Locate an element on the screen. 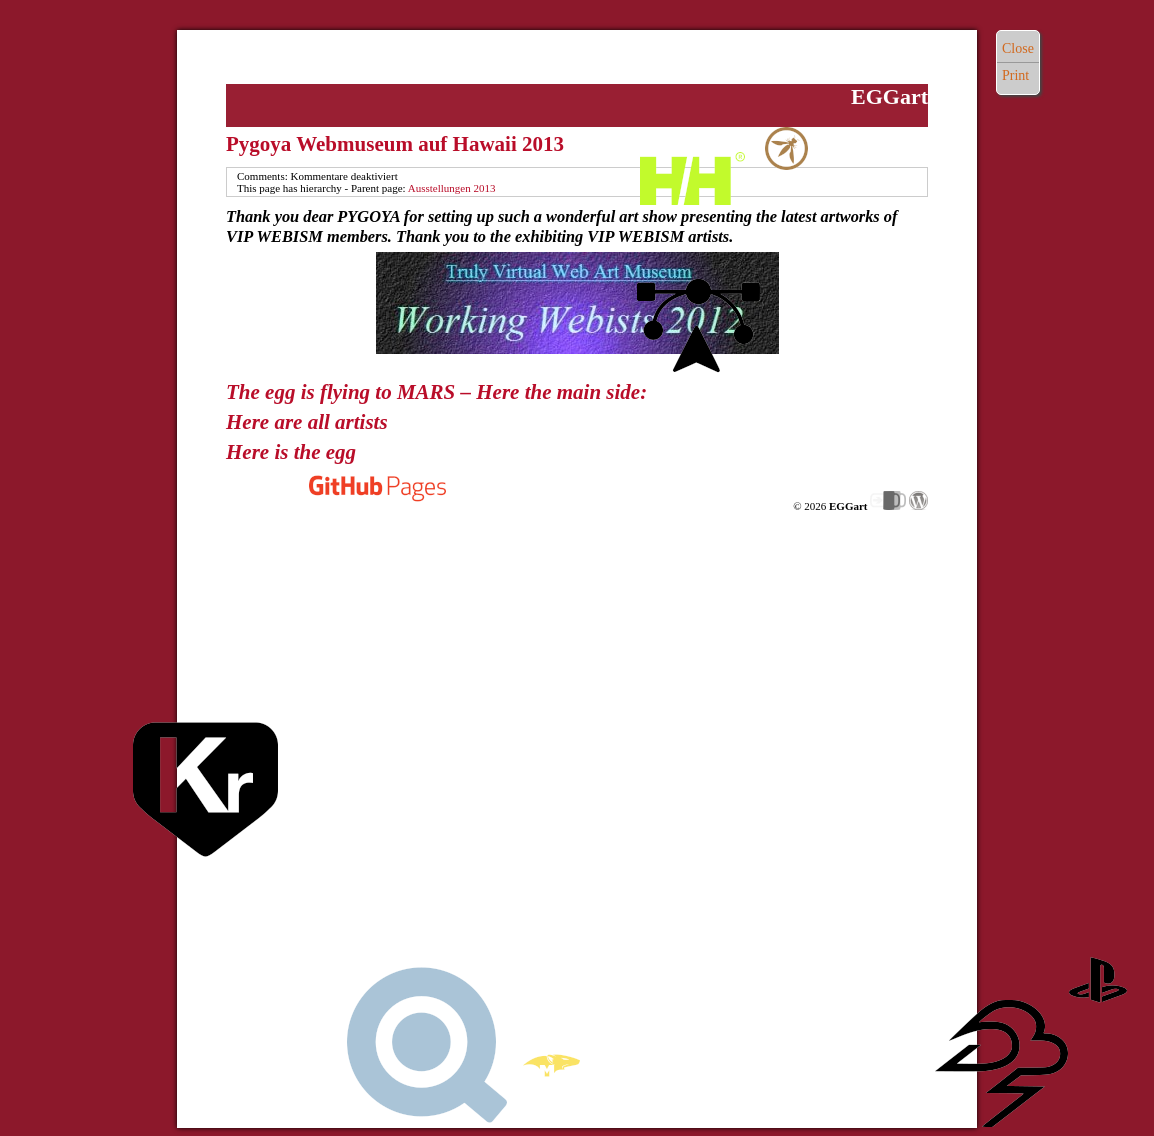 The image size is (1154, 1136). playstation brand logo is located at coordinates (1098, 980).